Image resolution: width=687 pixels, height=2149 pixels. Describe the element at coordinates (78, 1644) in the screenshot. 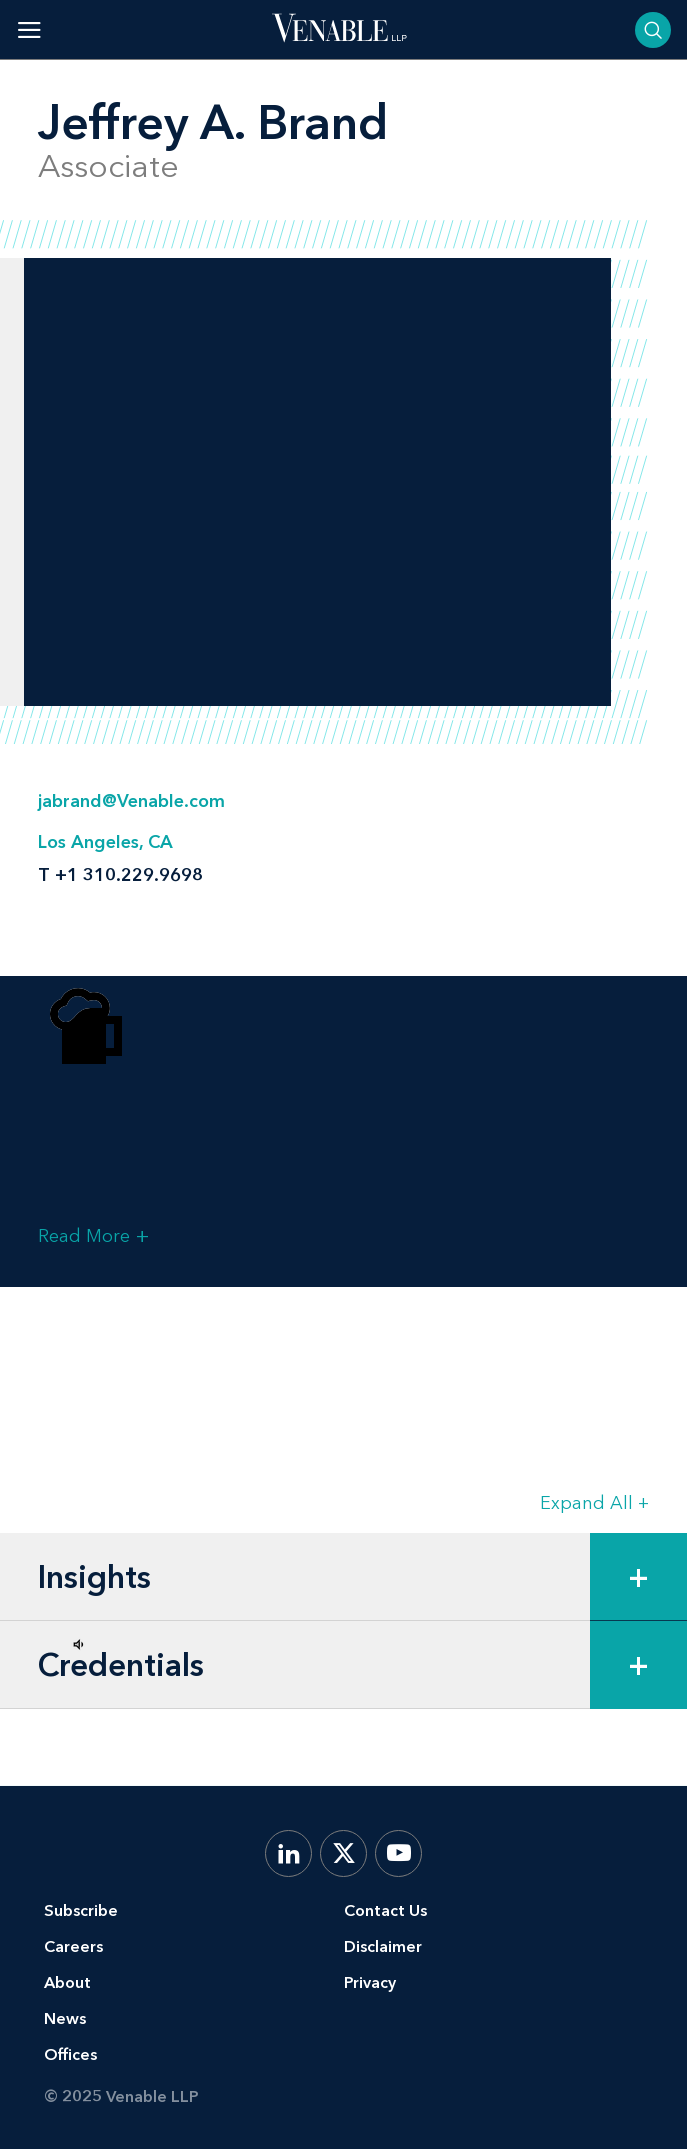

I see `decrease audio volume` at that location.